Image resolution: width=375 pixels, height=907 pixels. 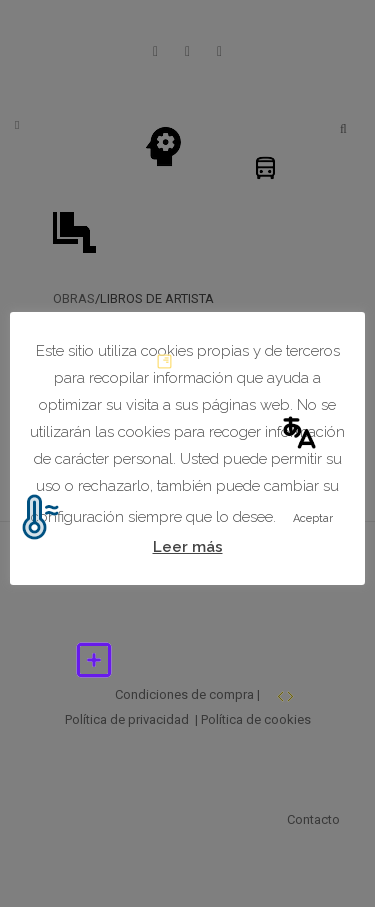 What do you see at coordinates (265, 168) in the screenshot?
I see `view bus routes and schedules` at bounding box center [265, 168].